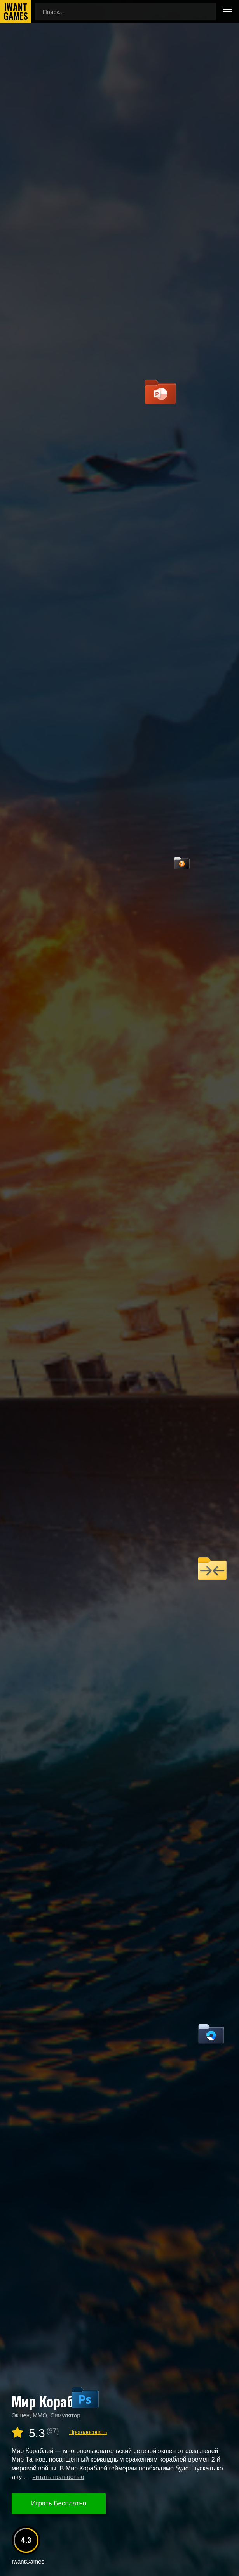  I want to click on open wondershare repairit files folder, so click(211, 2035).